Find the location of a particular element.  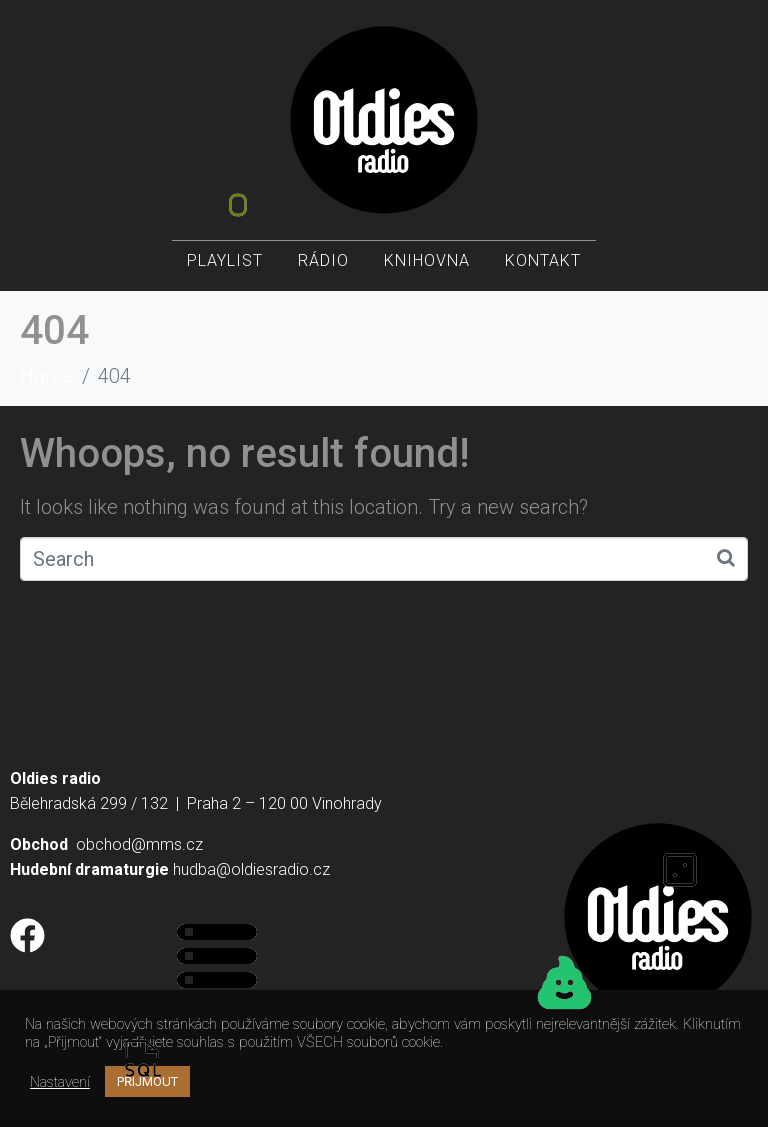

the letter "o" character or text indicator is located at coordinates (238, 205).